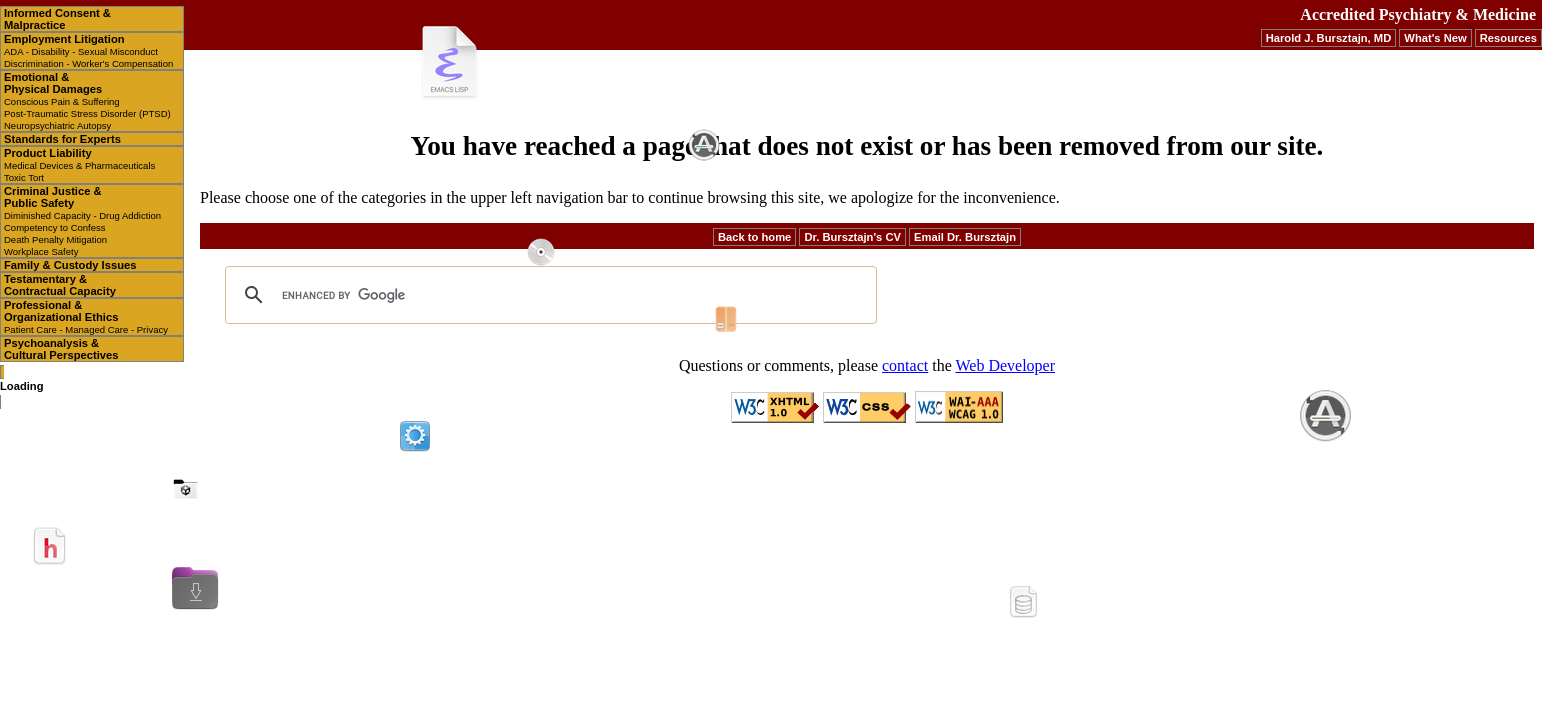 The image size is (1542, 721). I want to click on a compressed archive or package file, so click(726, 319).